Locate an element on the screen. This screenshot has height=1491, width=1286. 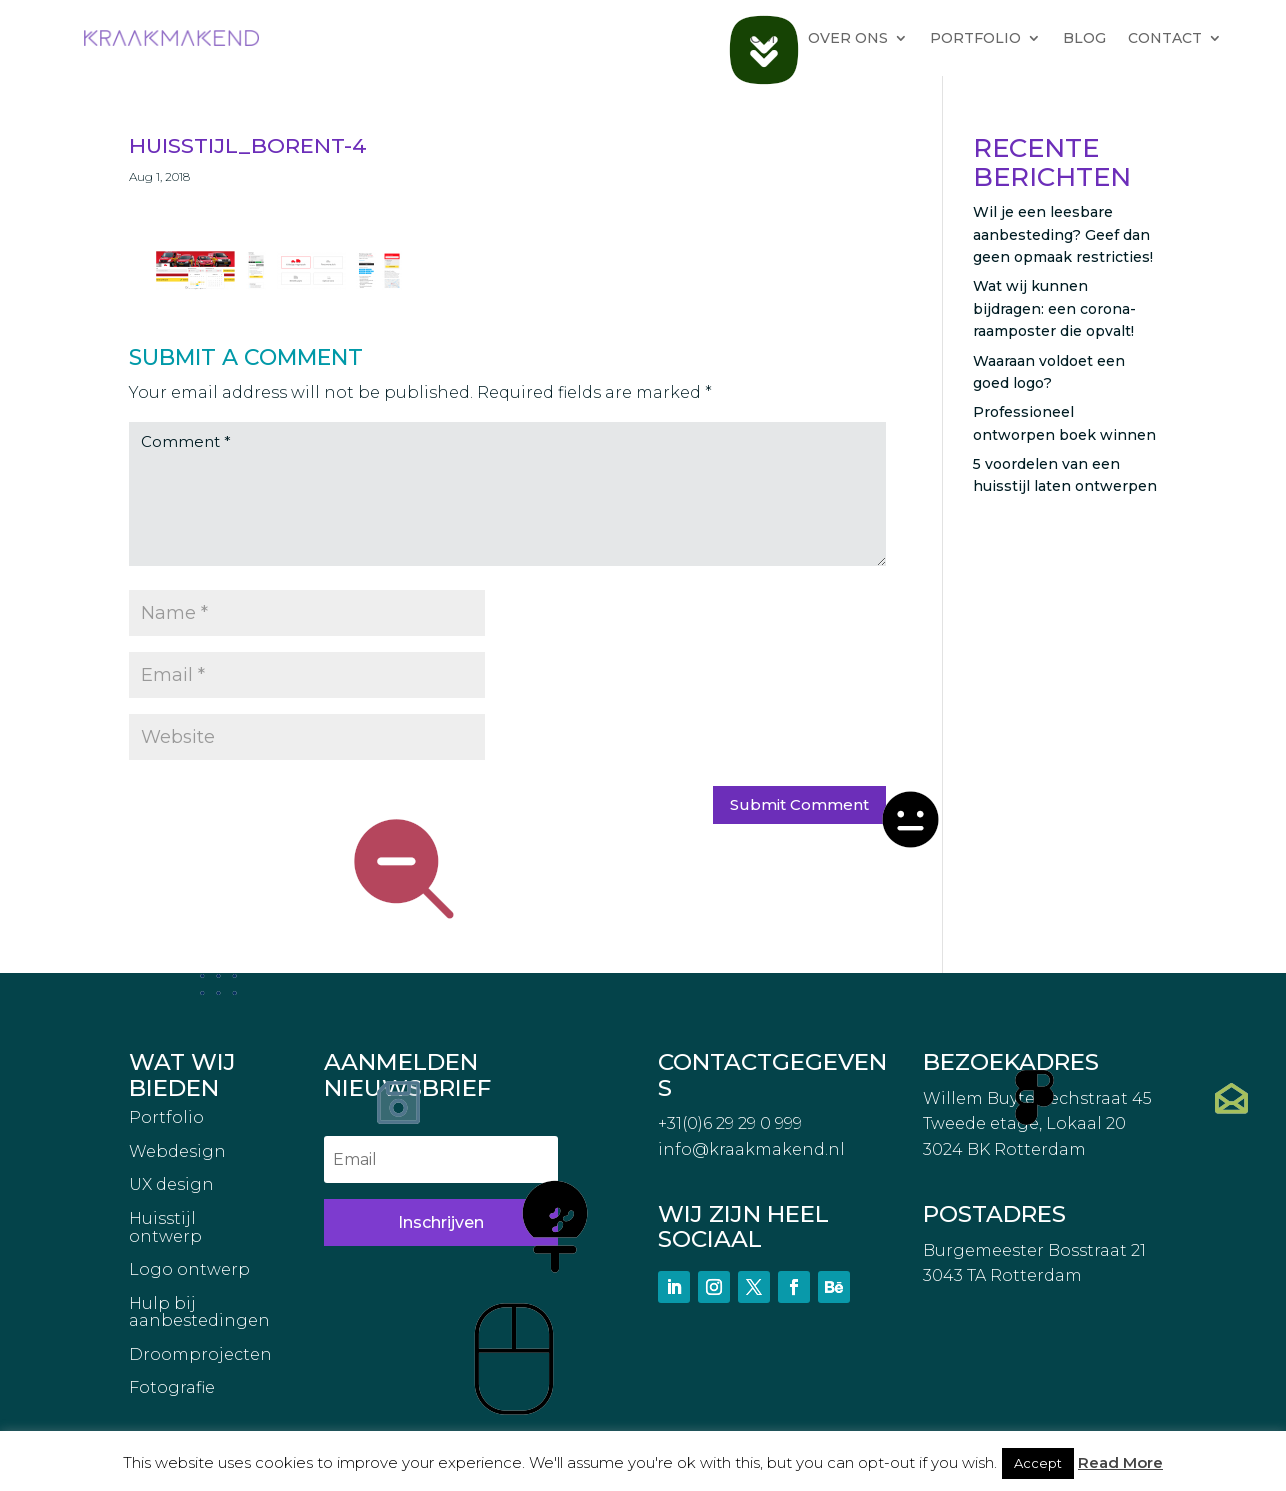
expand content or show more options is located at coordinates (764, 50).